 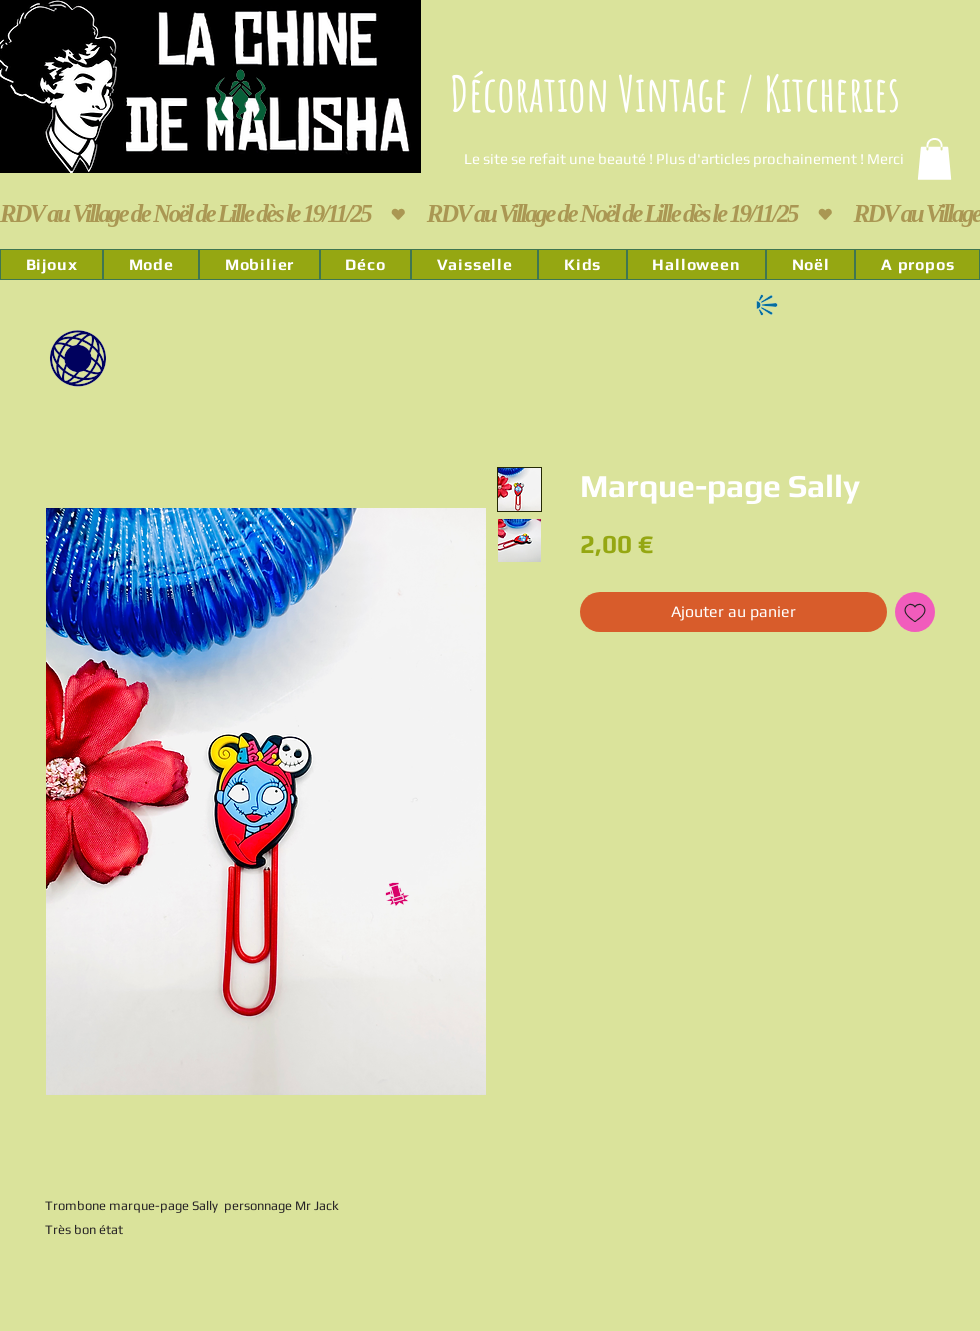 What do you see at coordinates (240, 94) in the screenshot?
I see `view character soul or spirit stats` at bounding box center [240, 94].